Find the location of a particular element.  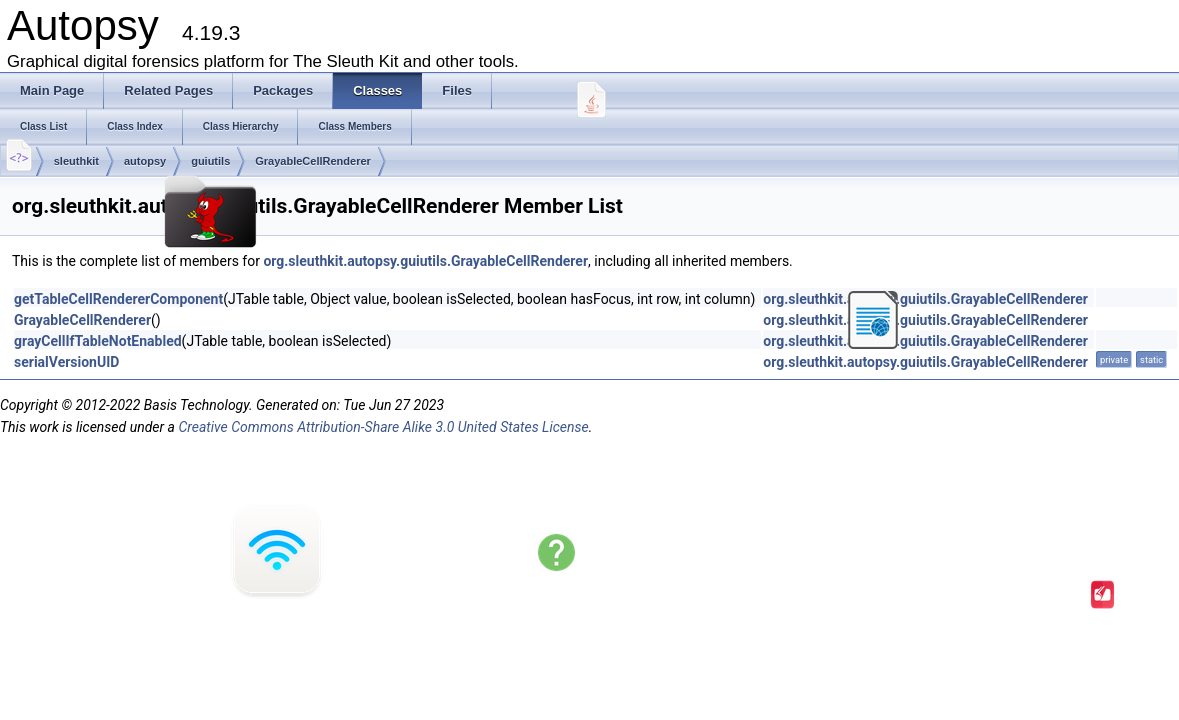

an EPS image file is located at coordinates (1102, 594).